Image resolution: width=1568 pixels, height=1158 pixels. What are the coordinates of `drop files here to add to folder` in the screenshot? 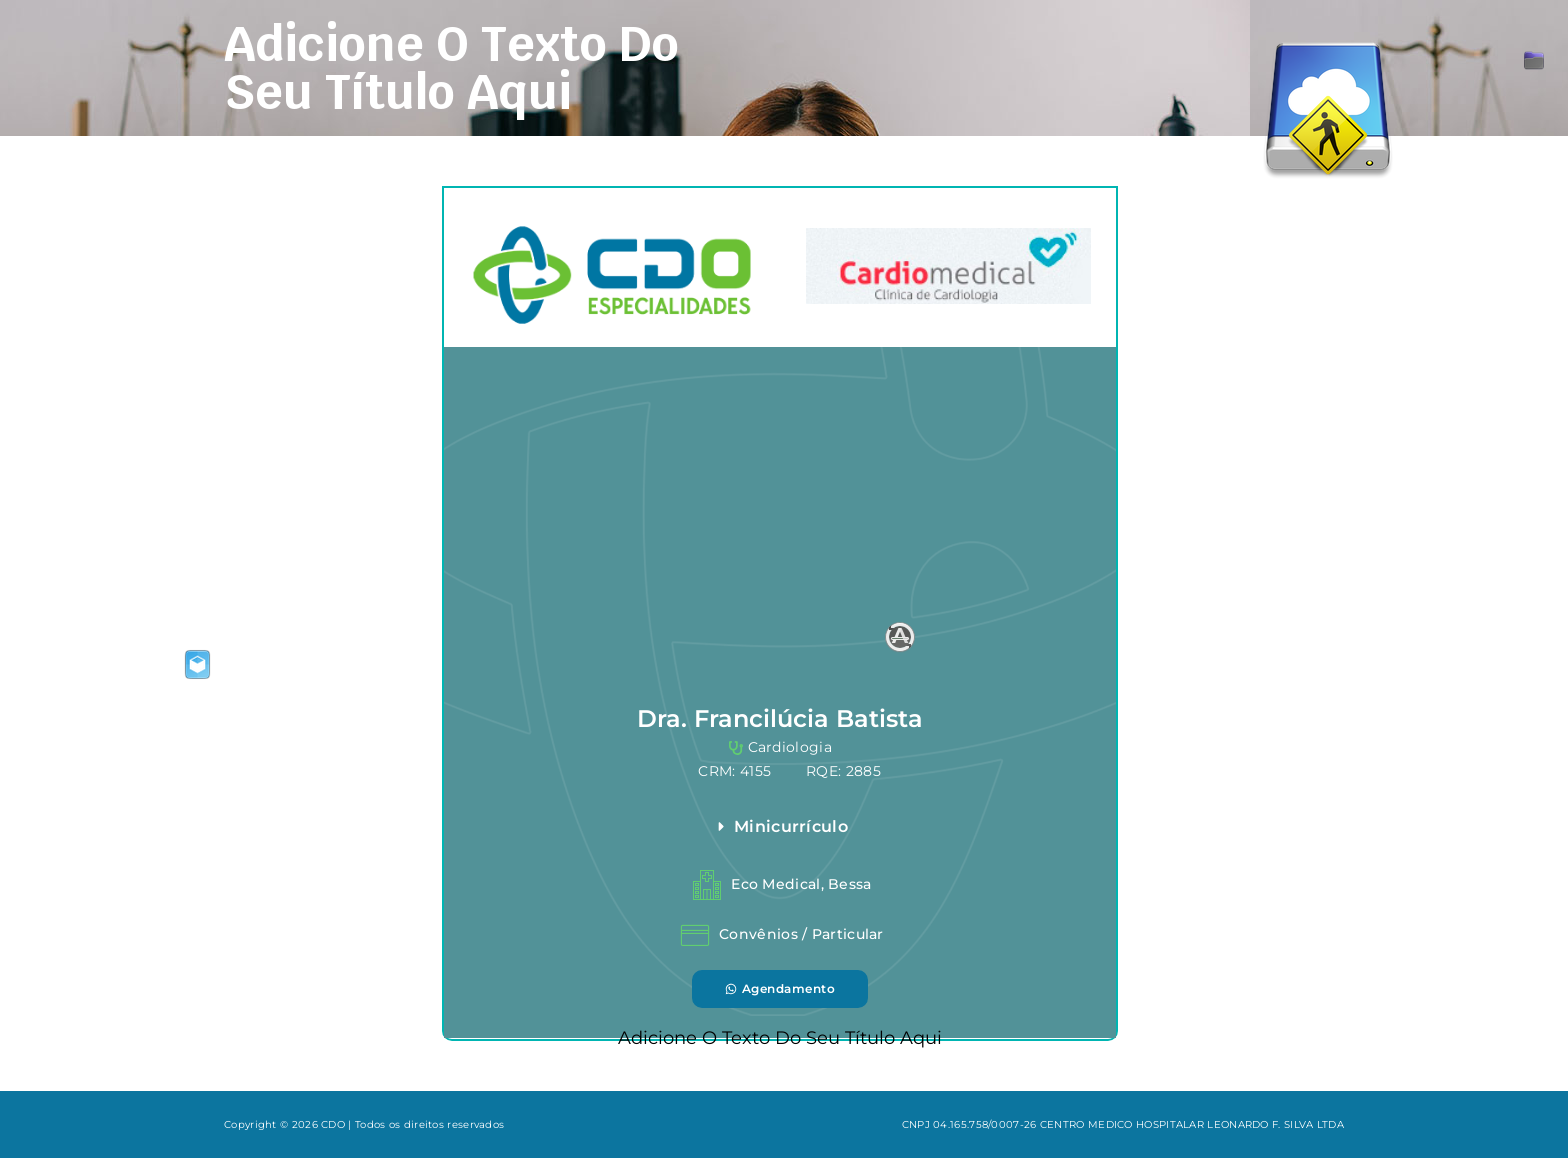 It's located at (1534, 60).